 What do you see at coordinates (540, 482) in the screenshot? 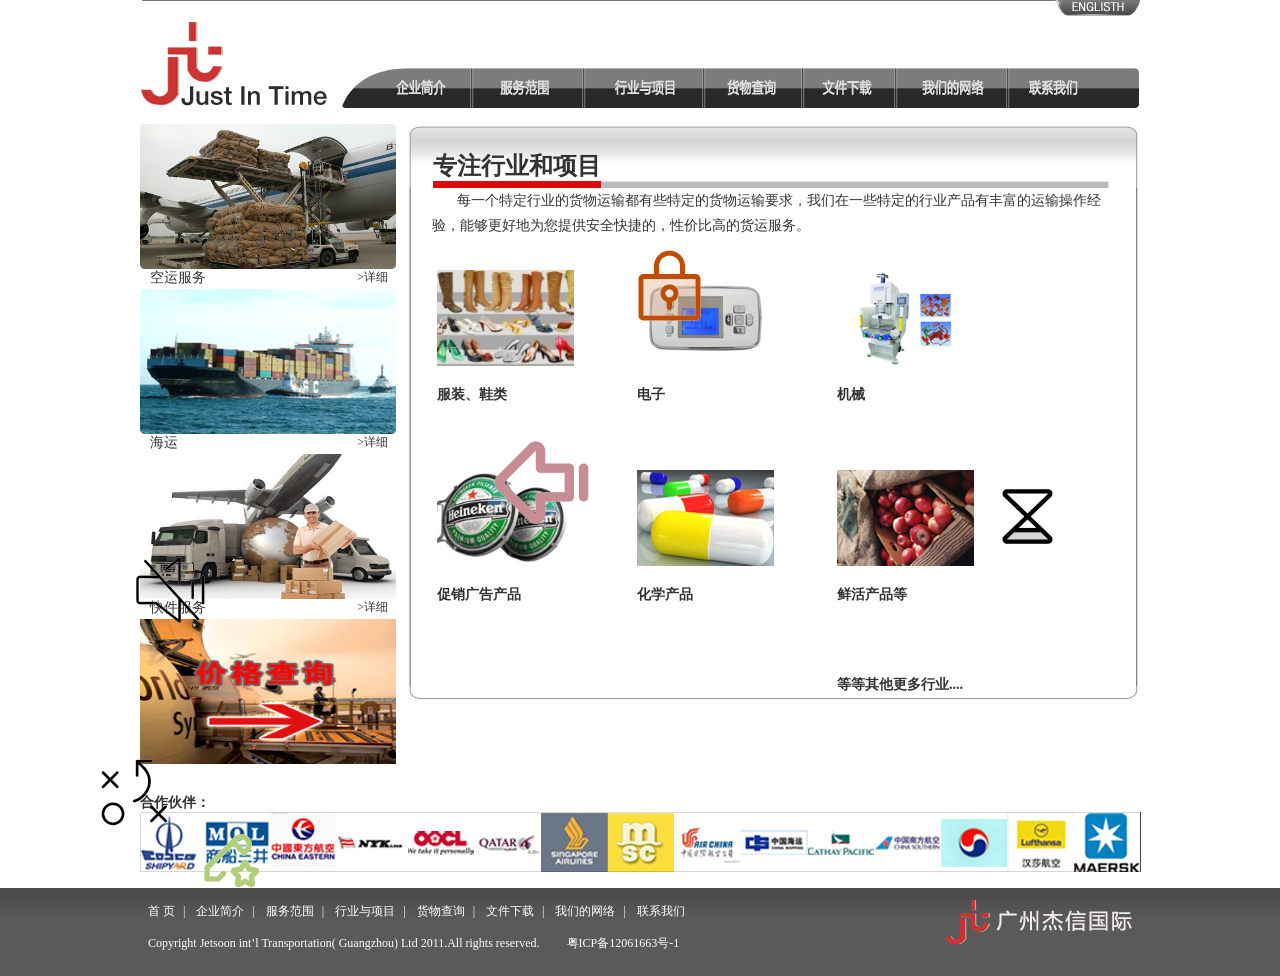
I see `go back to the previous screen` at bounding box center [540, 482].